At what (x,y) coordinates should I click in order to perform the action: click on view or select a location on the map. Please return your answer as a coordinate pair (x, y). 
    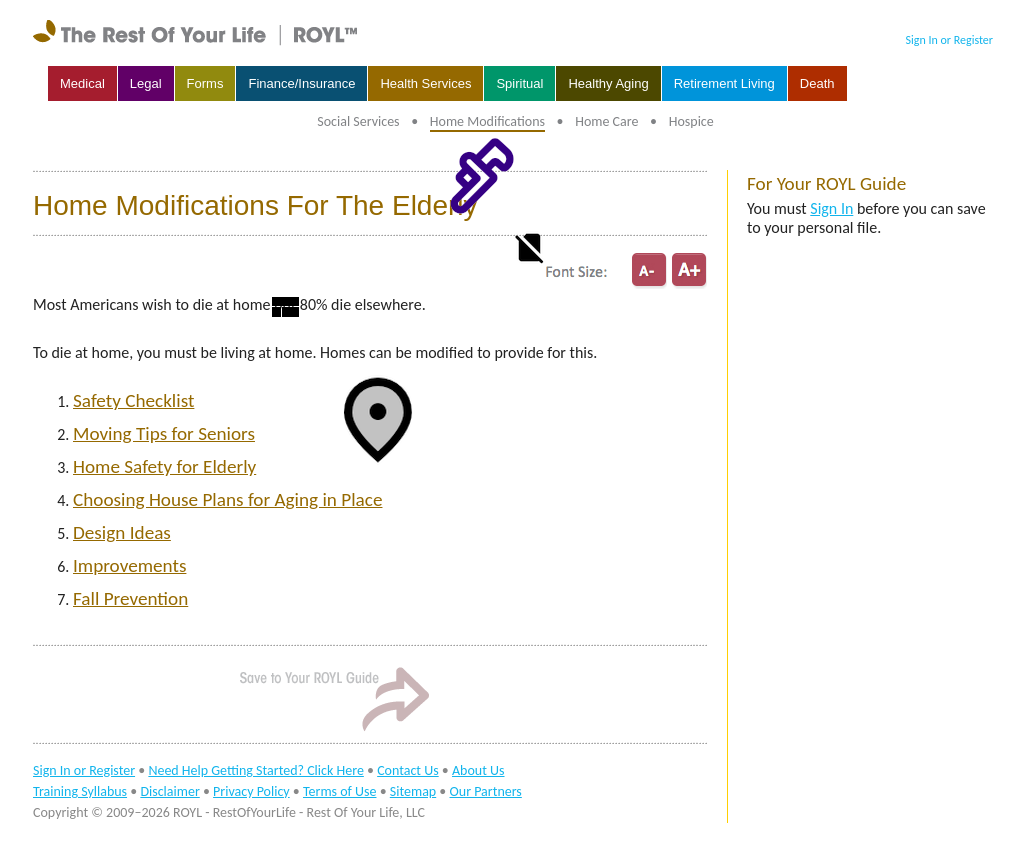
    Looking at the image, I should click on (378, 420).